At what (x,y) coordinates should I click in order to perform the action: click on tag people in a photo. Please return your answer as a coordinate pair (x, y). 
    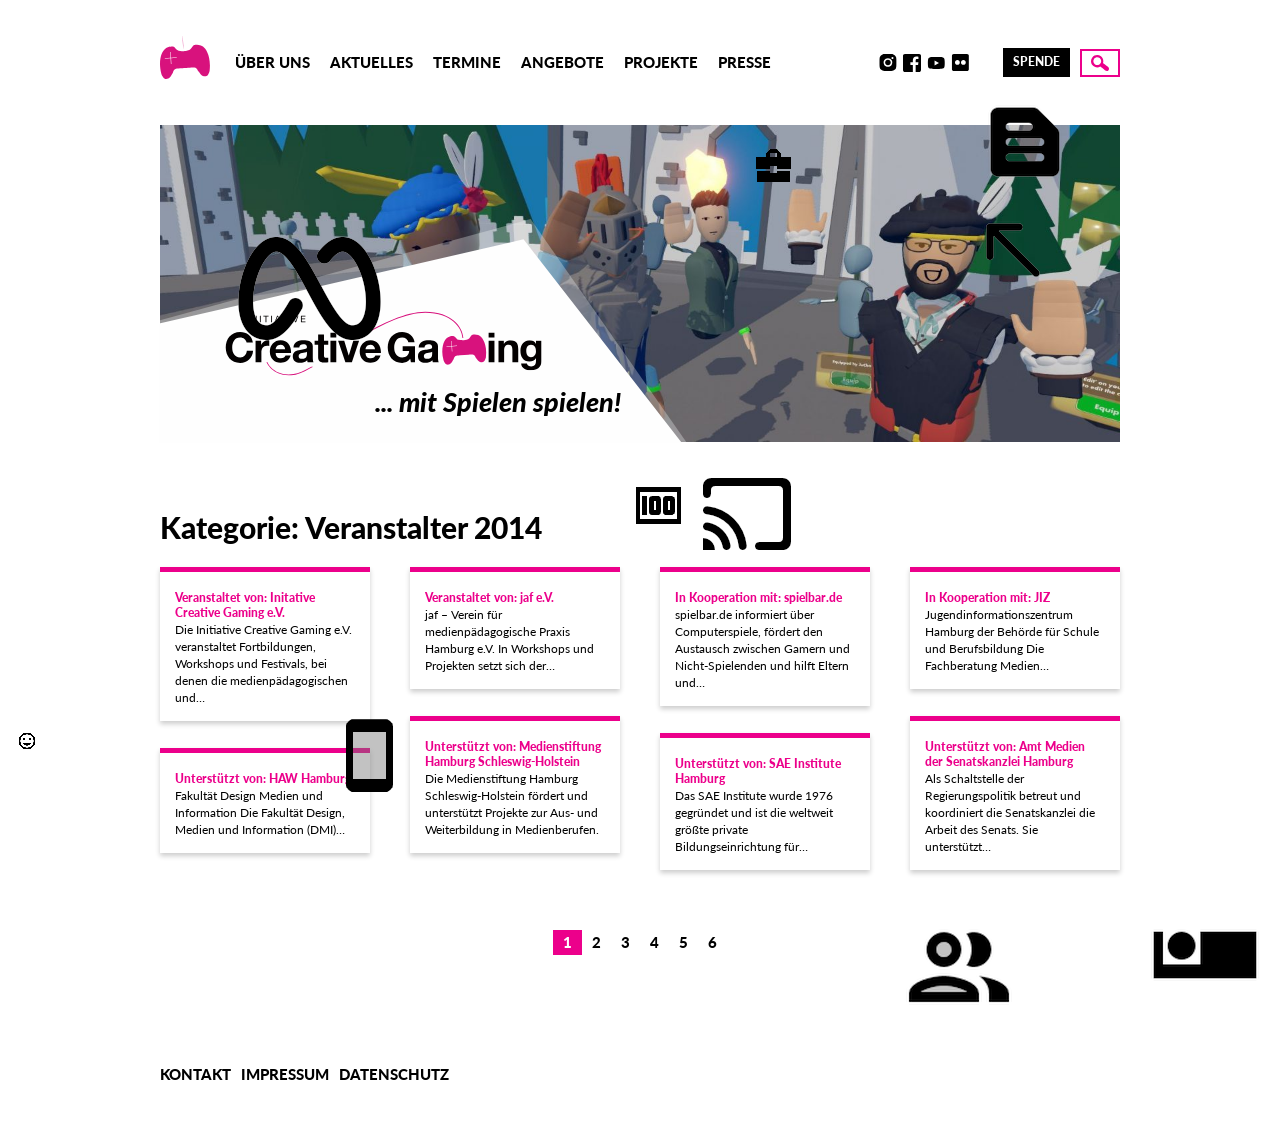
    Looking at the image, I should click on (27, 741).